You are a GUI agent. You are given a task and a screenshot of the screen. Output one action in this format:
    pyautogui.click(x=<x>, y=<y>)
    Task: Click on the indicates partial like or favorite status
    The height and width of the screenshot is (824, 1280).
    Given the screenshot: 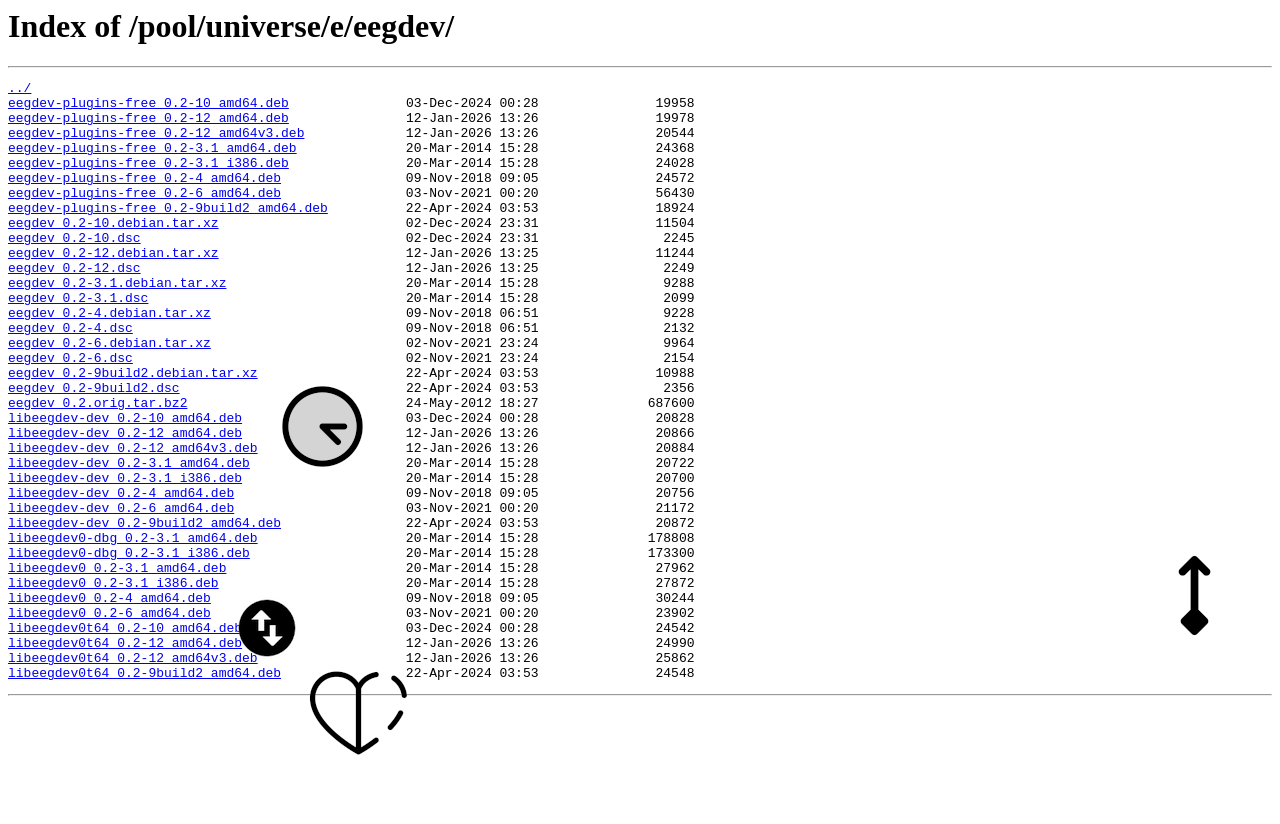 What is the action you would take?
    pyautogui.click(x=358, y=709)
    